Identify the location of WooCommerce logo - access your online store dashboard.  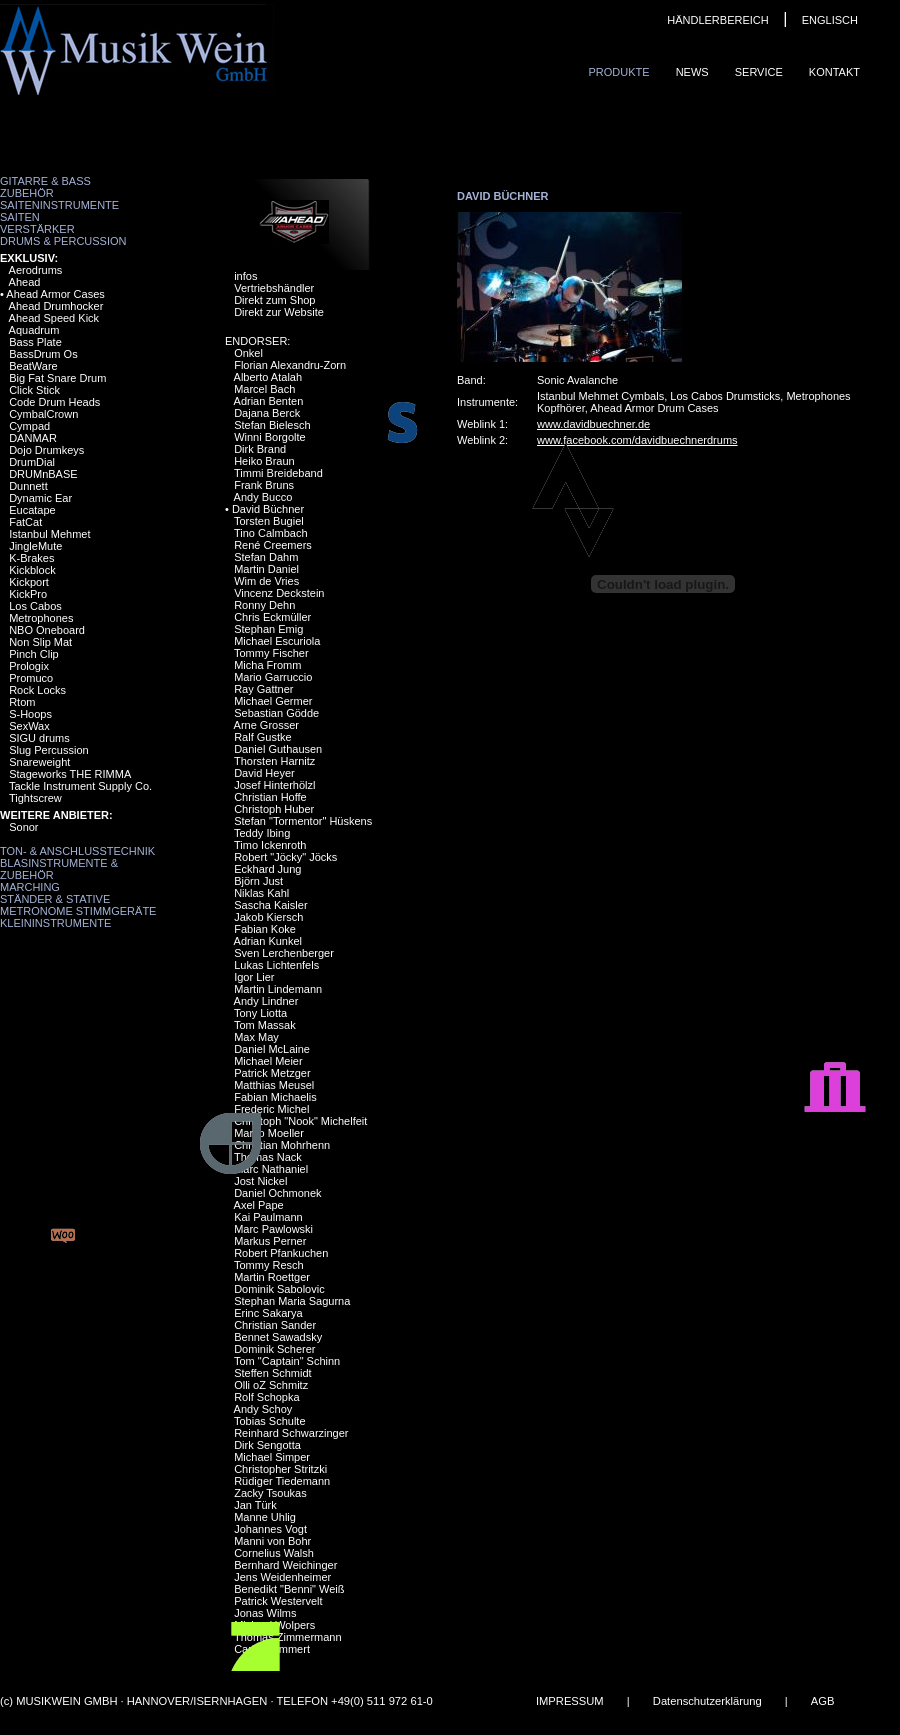
(63, 1236).